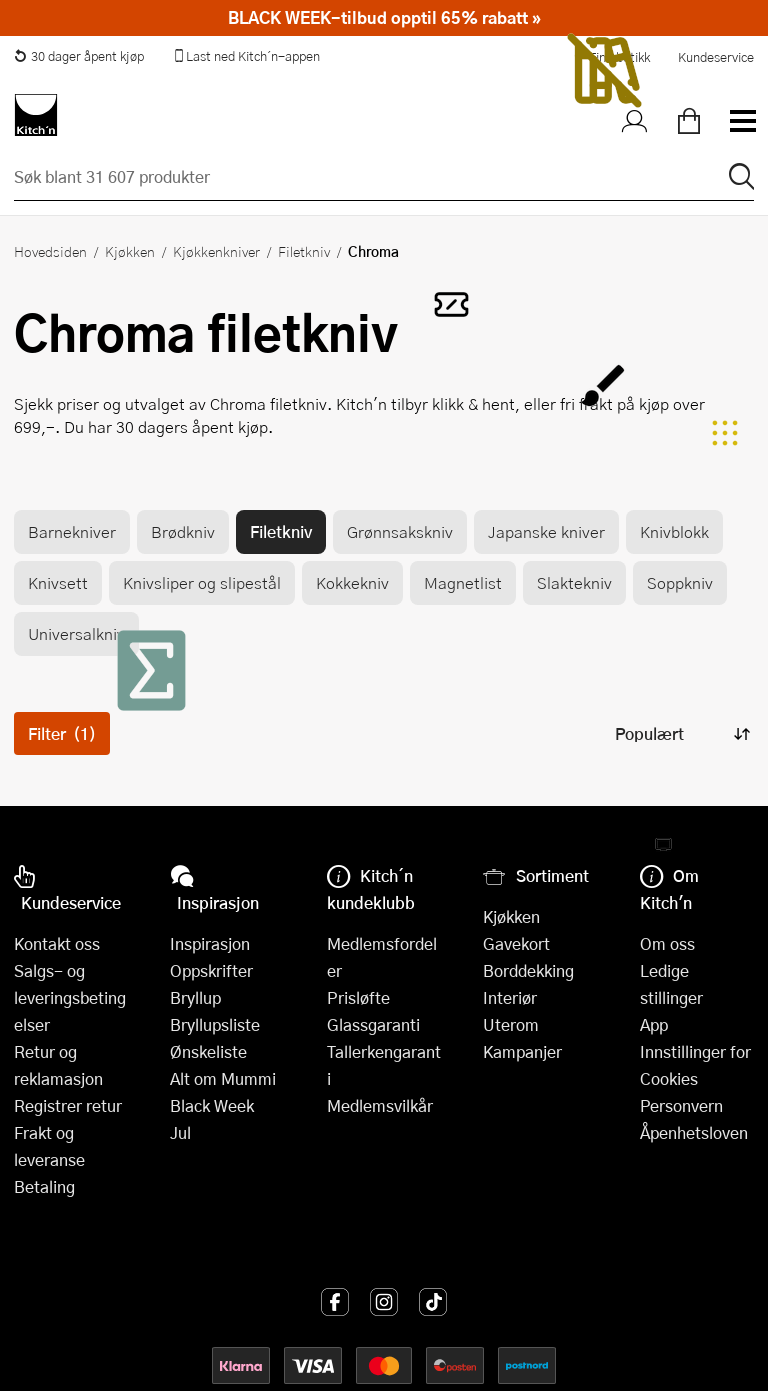  I want to click on access personal video or media content, so click(663, 844).